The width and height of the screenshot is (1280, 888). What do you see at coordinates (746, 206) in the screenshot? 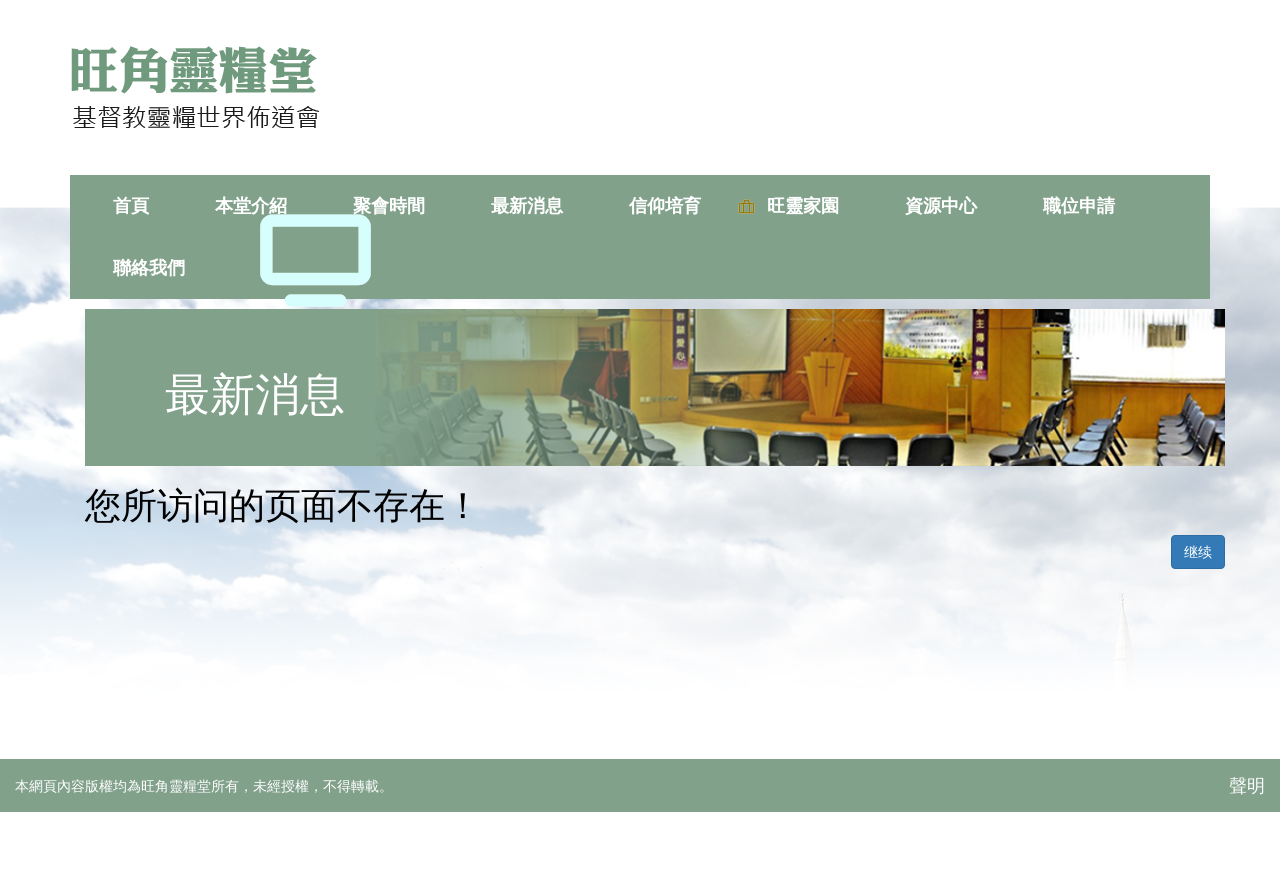
I see `access work or business-related content` at bounding box center [746, 206].